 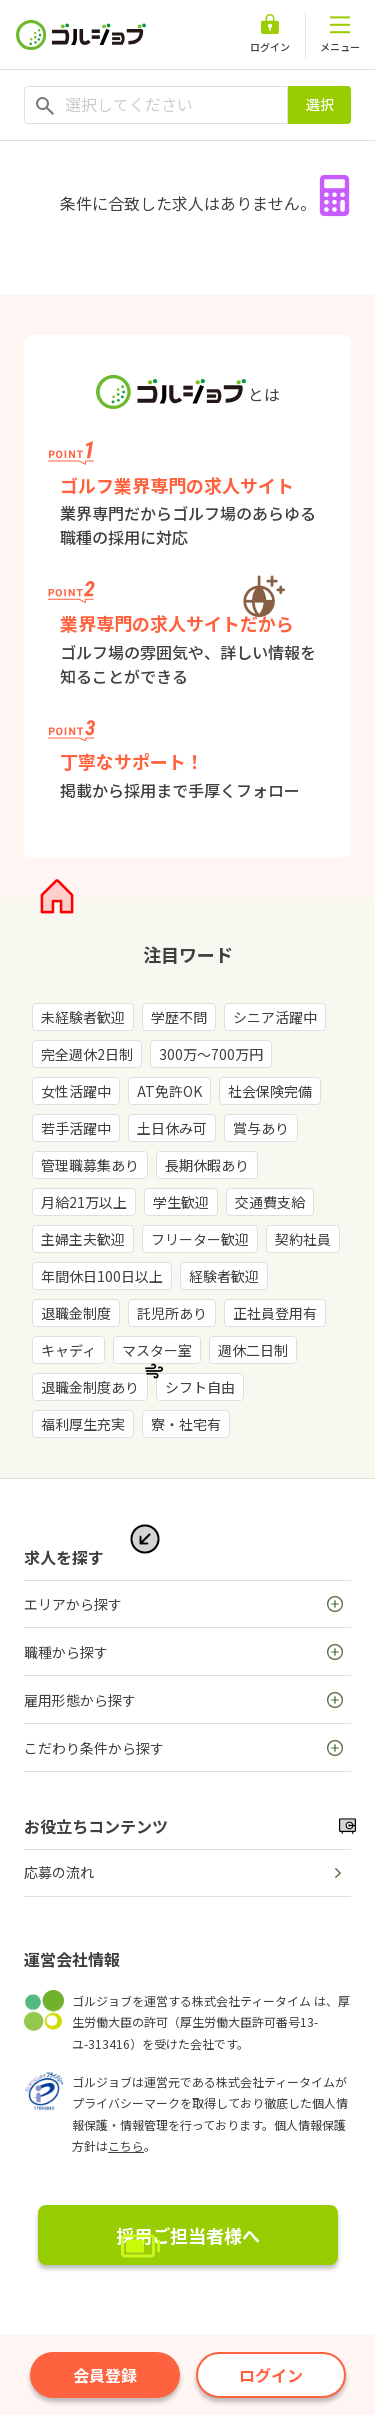 I want to click on view current wind conditions, so click(x=154, y=1371).